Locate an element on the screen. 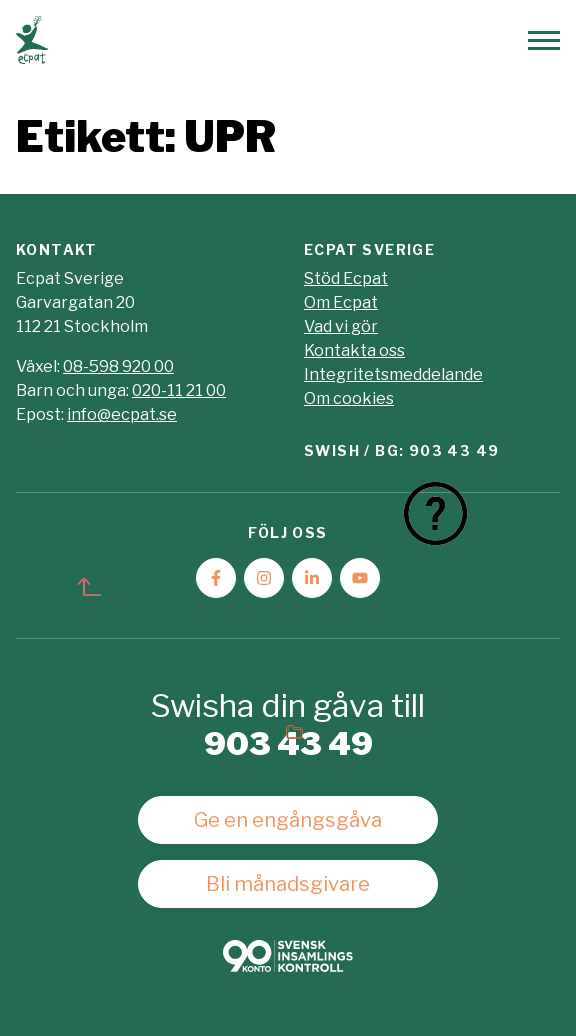 This screenshot has height=1036, width=576. open folder to view files is located at coordinates (294, 732).